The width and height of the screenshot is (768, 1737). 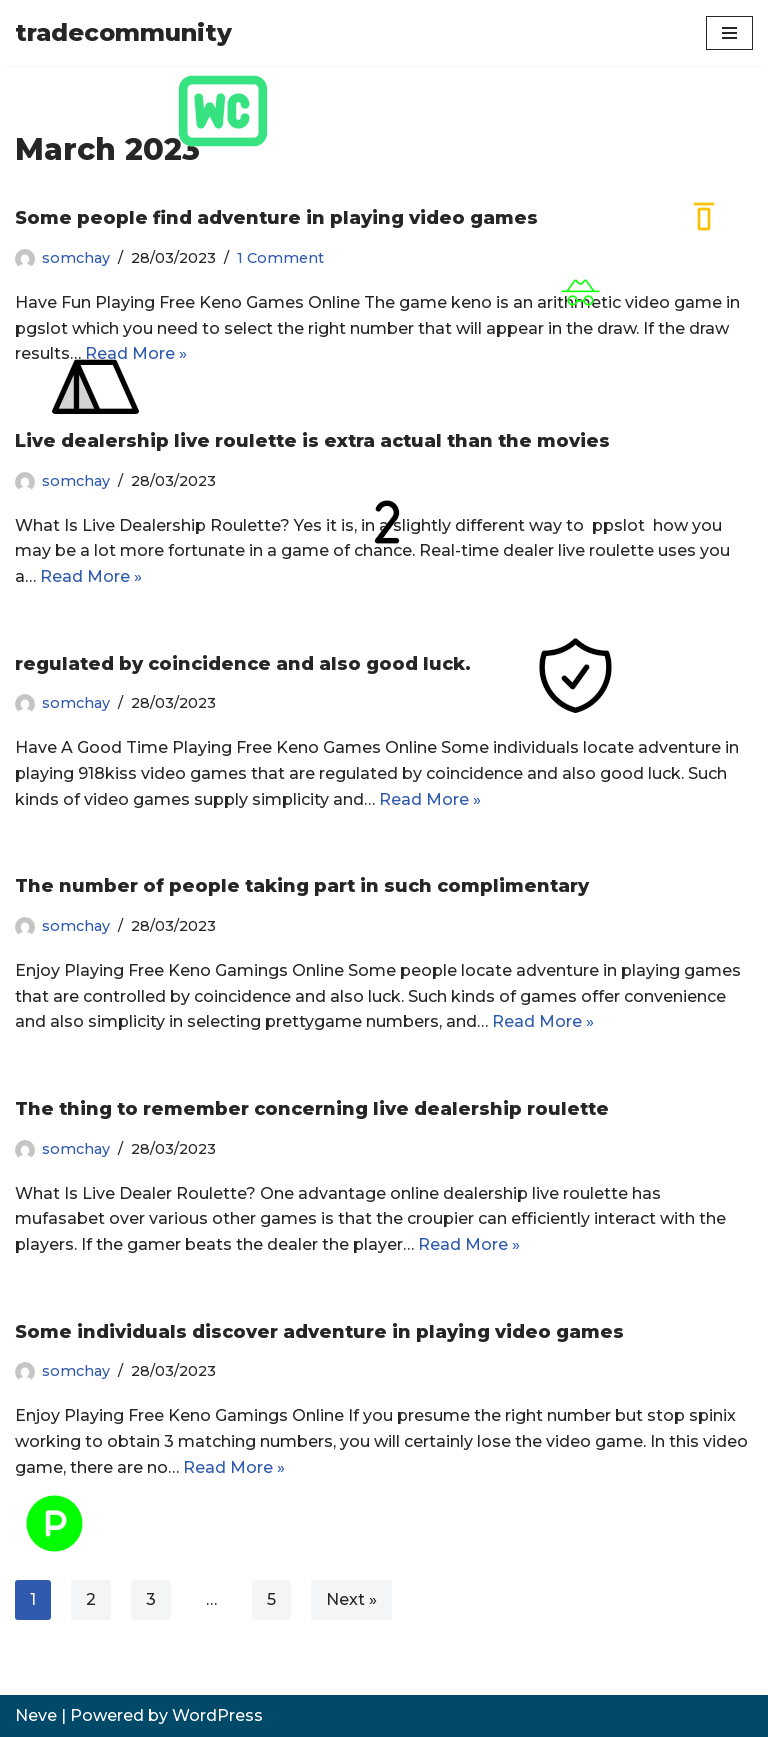 I want to click on view camping or outdoor locations, so click(x=95, y=389).